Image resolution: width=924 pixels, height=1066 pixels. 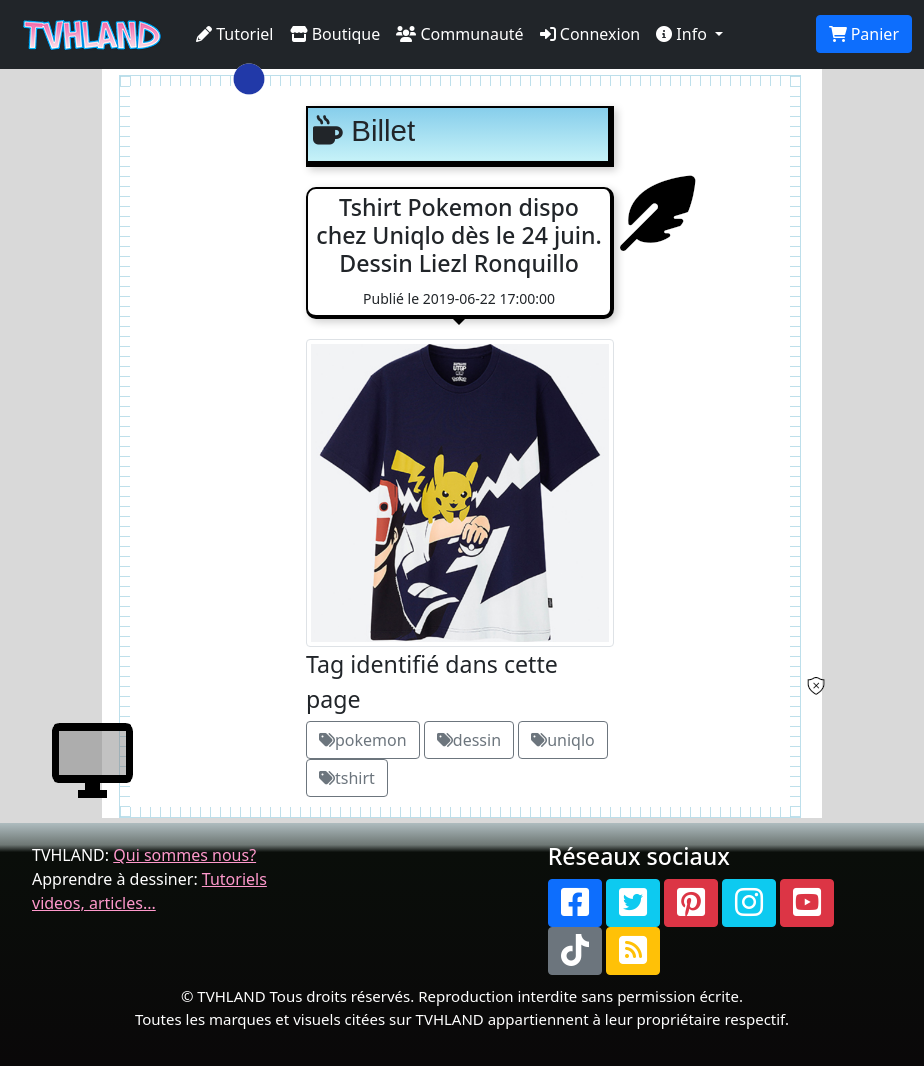 I want to click on compose a new message or note, so click(x=657, y=214).